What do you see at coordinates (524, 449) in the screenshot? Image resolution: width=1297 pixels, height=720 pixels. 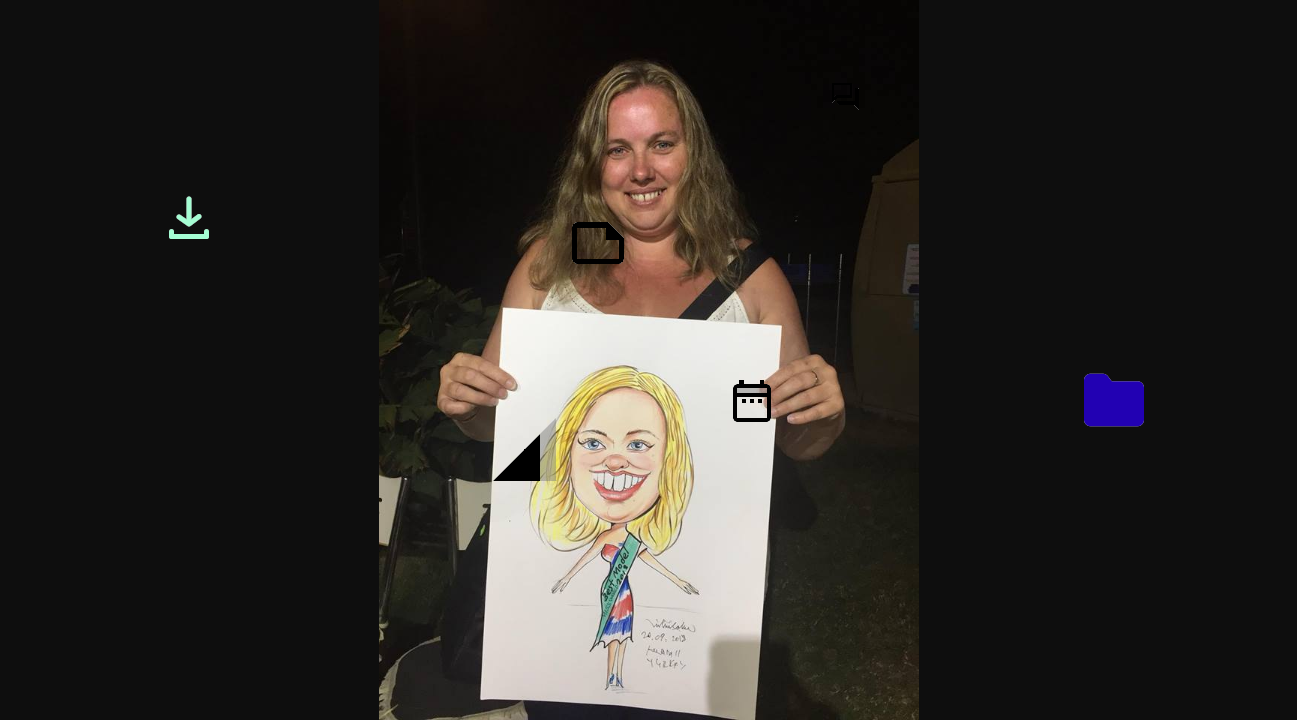 I see `indicates moderate cellular signal strength` at bounding box center [524, 449].